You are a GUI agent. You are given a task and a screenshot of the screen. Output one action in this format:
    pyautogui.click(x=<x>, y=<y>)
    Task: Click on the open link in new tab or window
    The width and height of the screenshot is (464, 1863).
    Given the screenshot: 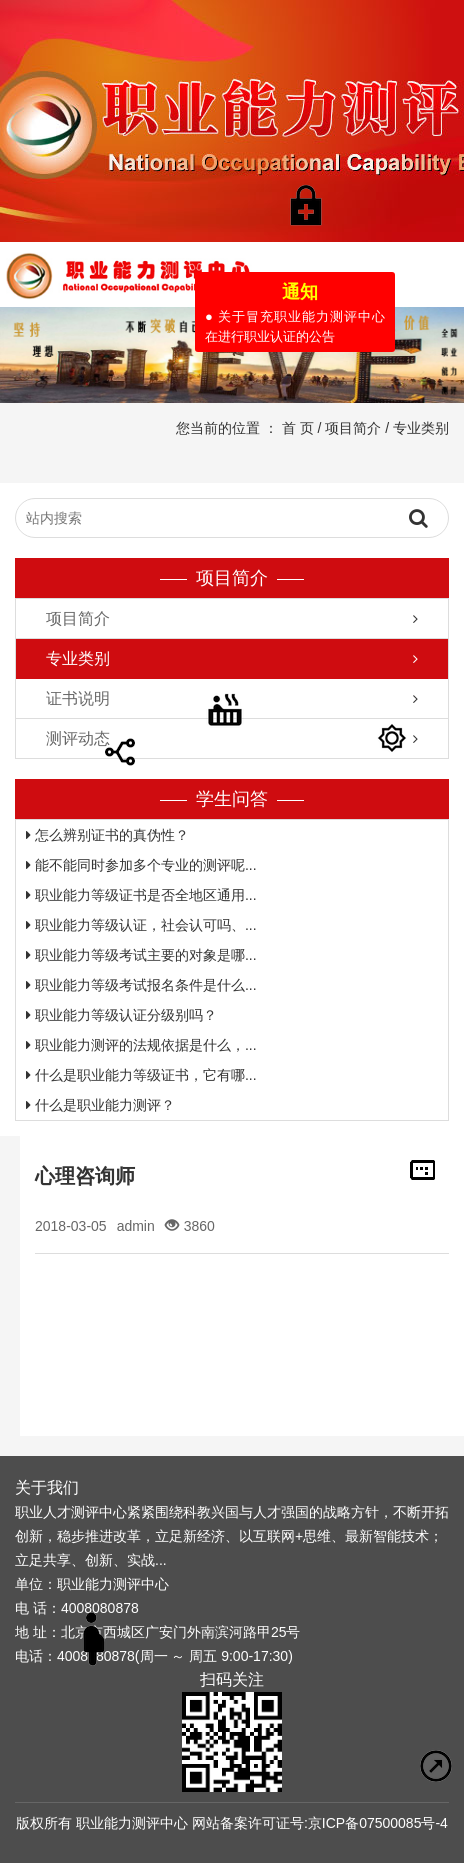 What is the action you would take?
    pyautogui.click(x=436, y=1766)
    